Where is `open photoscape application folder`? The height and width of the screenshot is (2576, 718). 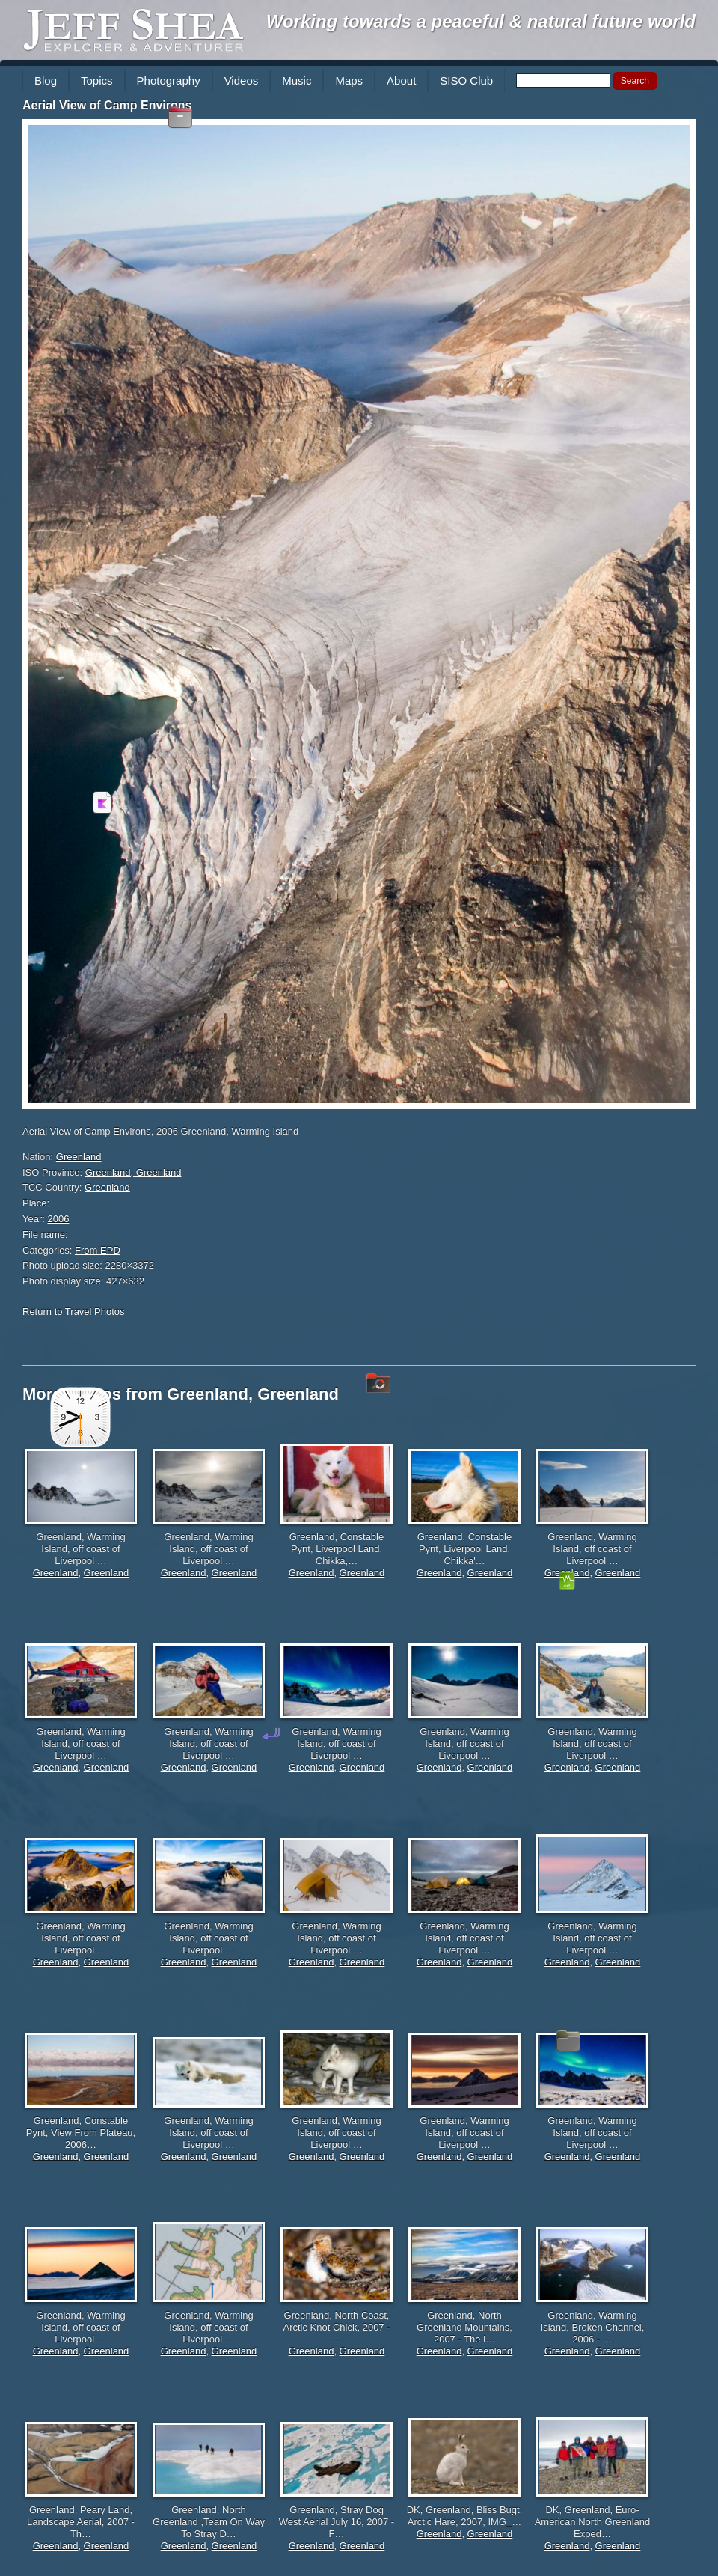
open photoscape application folder is located at coordinates (378, 1384).